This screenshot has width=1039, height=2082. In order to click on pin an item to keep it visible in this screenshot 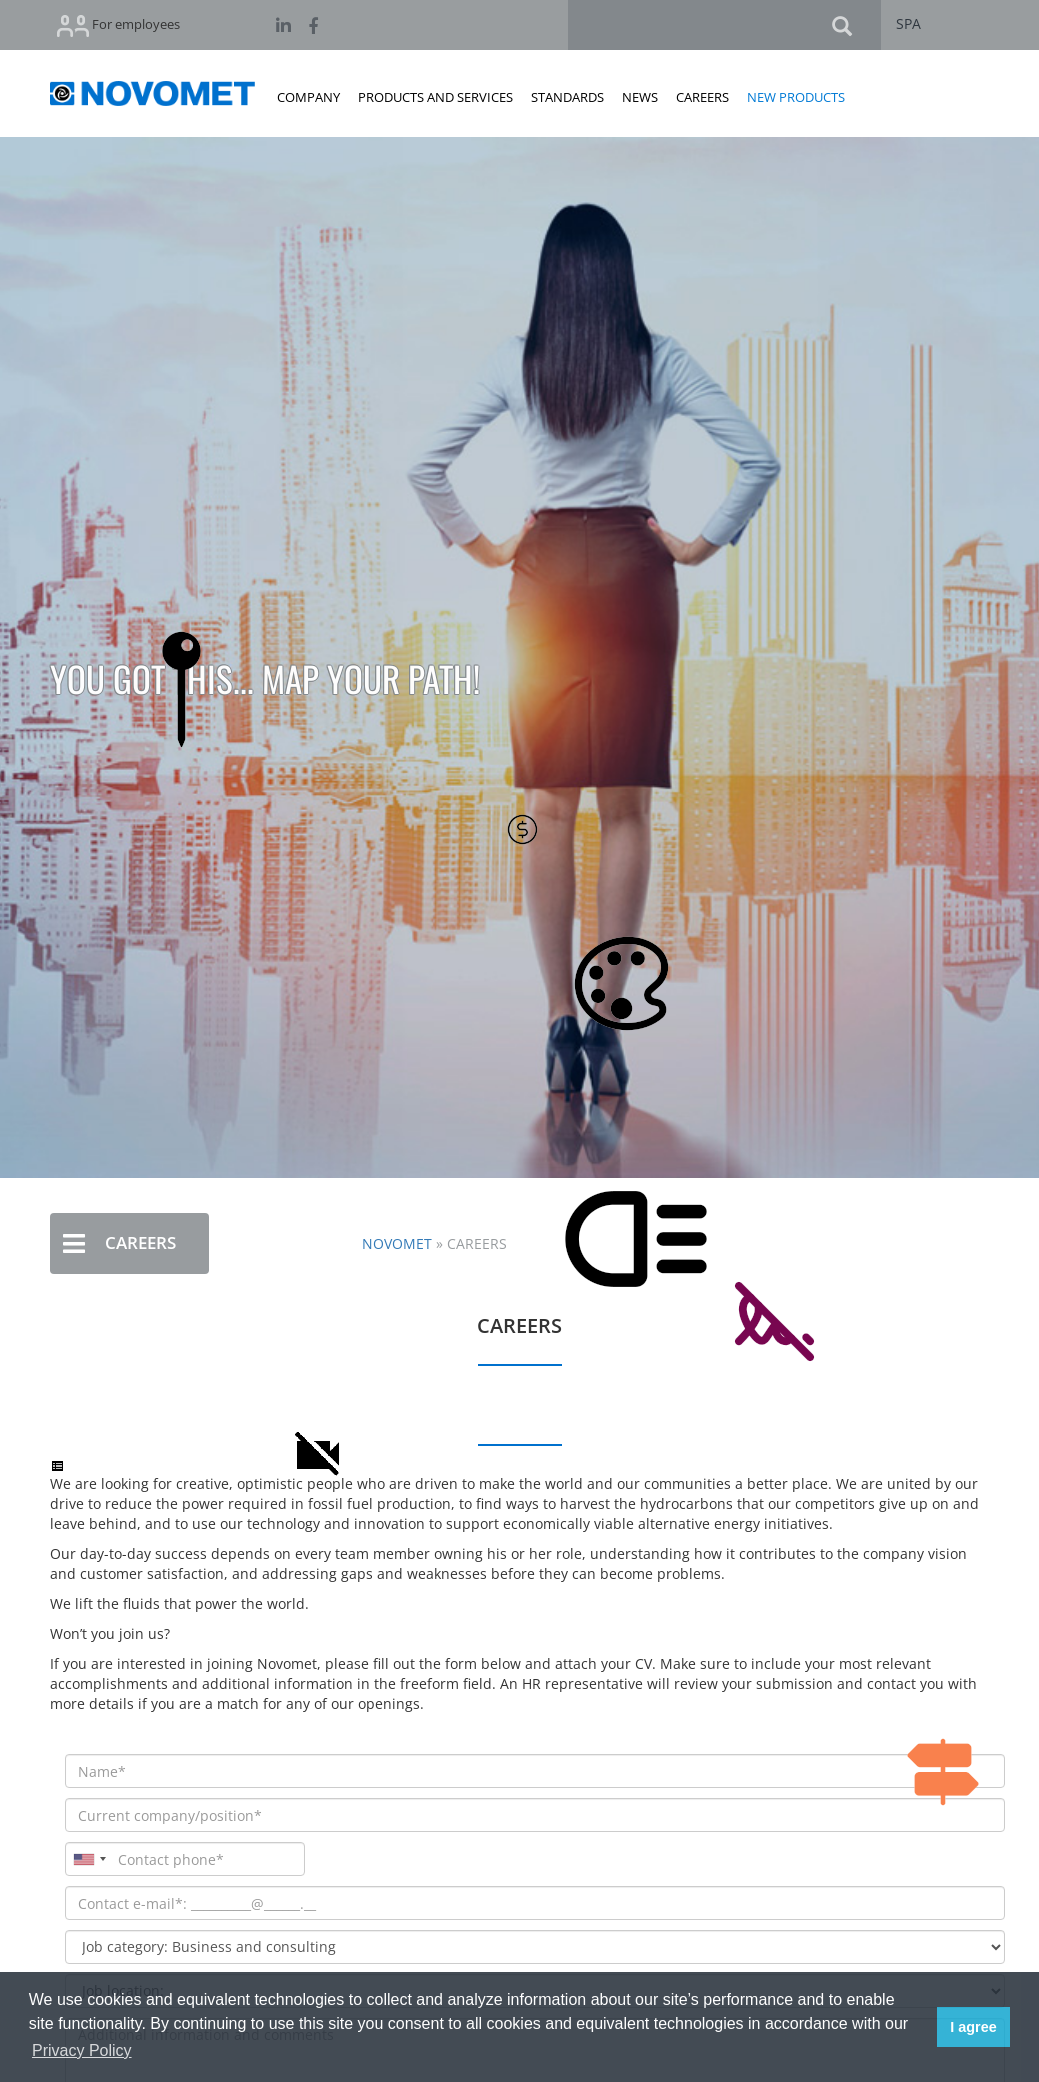, I will do `click(181, 689)`.